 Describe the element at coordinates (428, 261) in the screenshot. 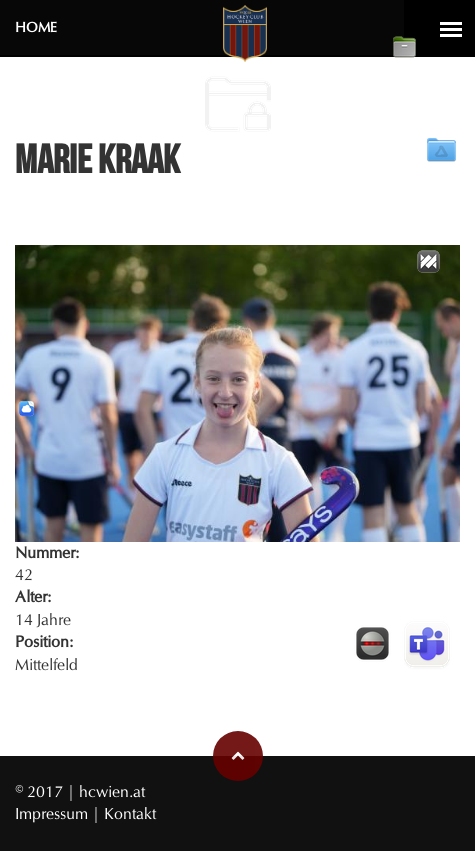

I see `launch Dota Underlords game` at that location.